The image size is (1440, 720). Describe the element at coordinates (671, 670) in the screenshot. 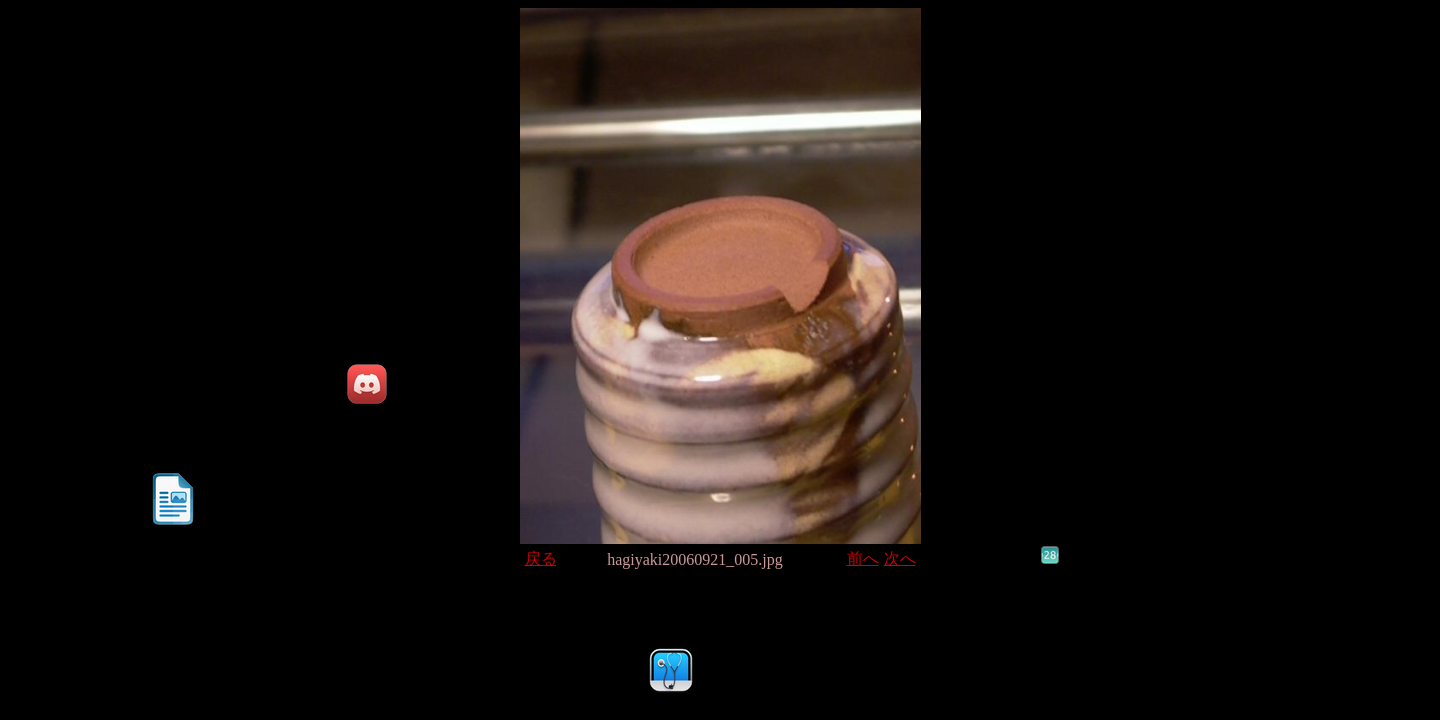

I see `open system cleaner utility` at that location.